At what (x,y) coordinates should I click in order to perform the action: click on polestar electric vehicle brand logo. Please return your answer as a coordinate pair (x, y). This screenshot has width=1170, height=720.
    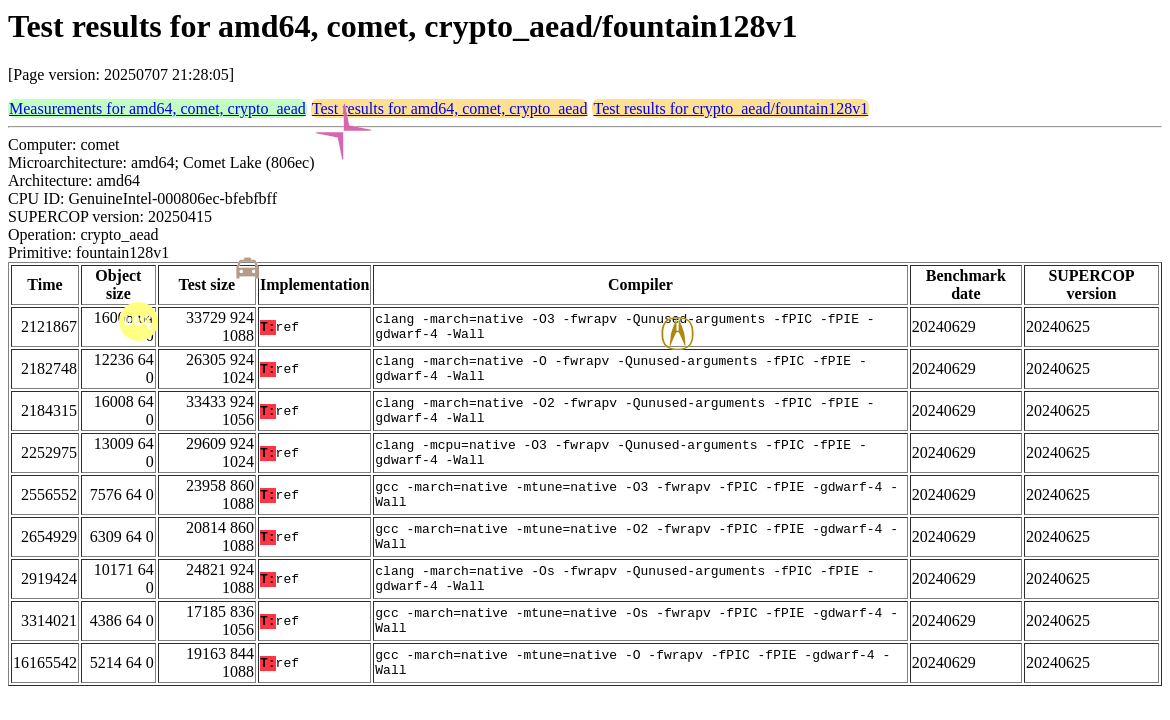
    Looking at the image, I should click on (343, 131).